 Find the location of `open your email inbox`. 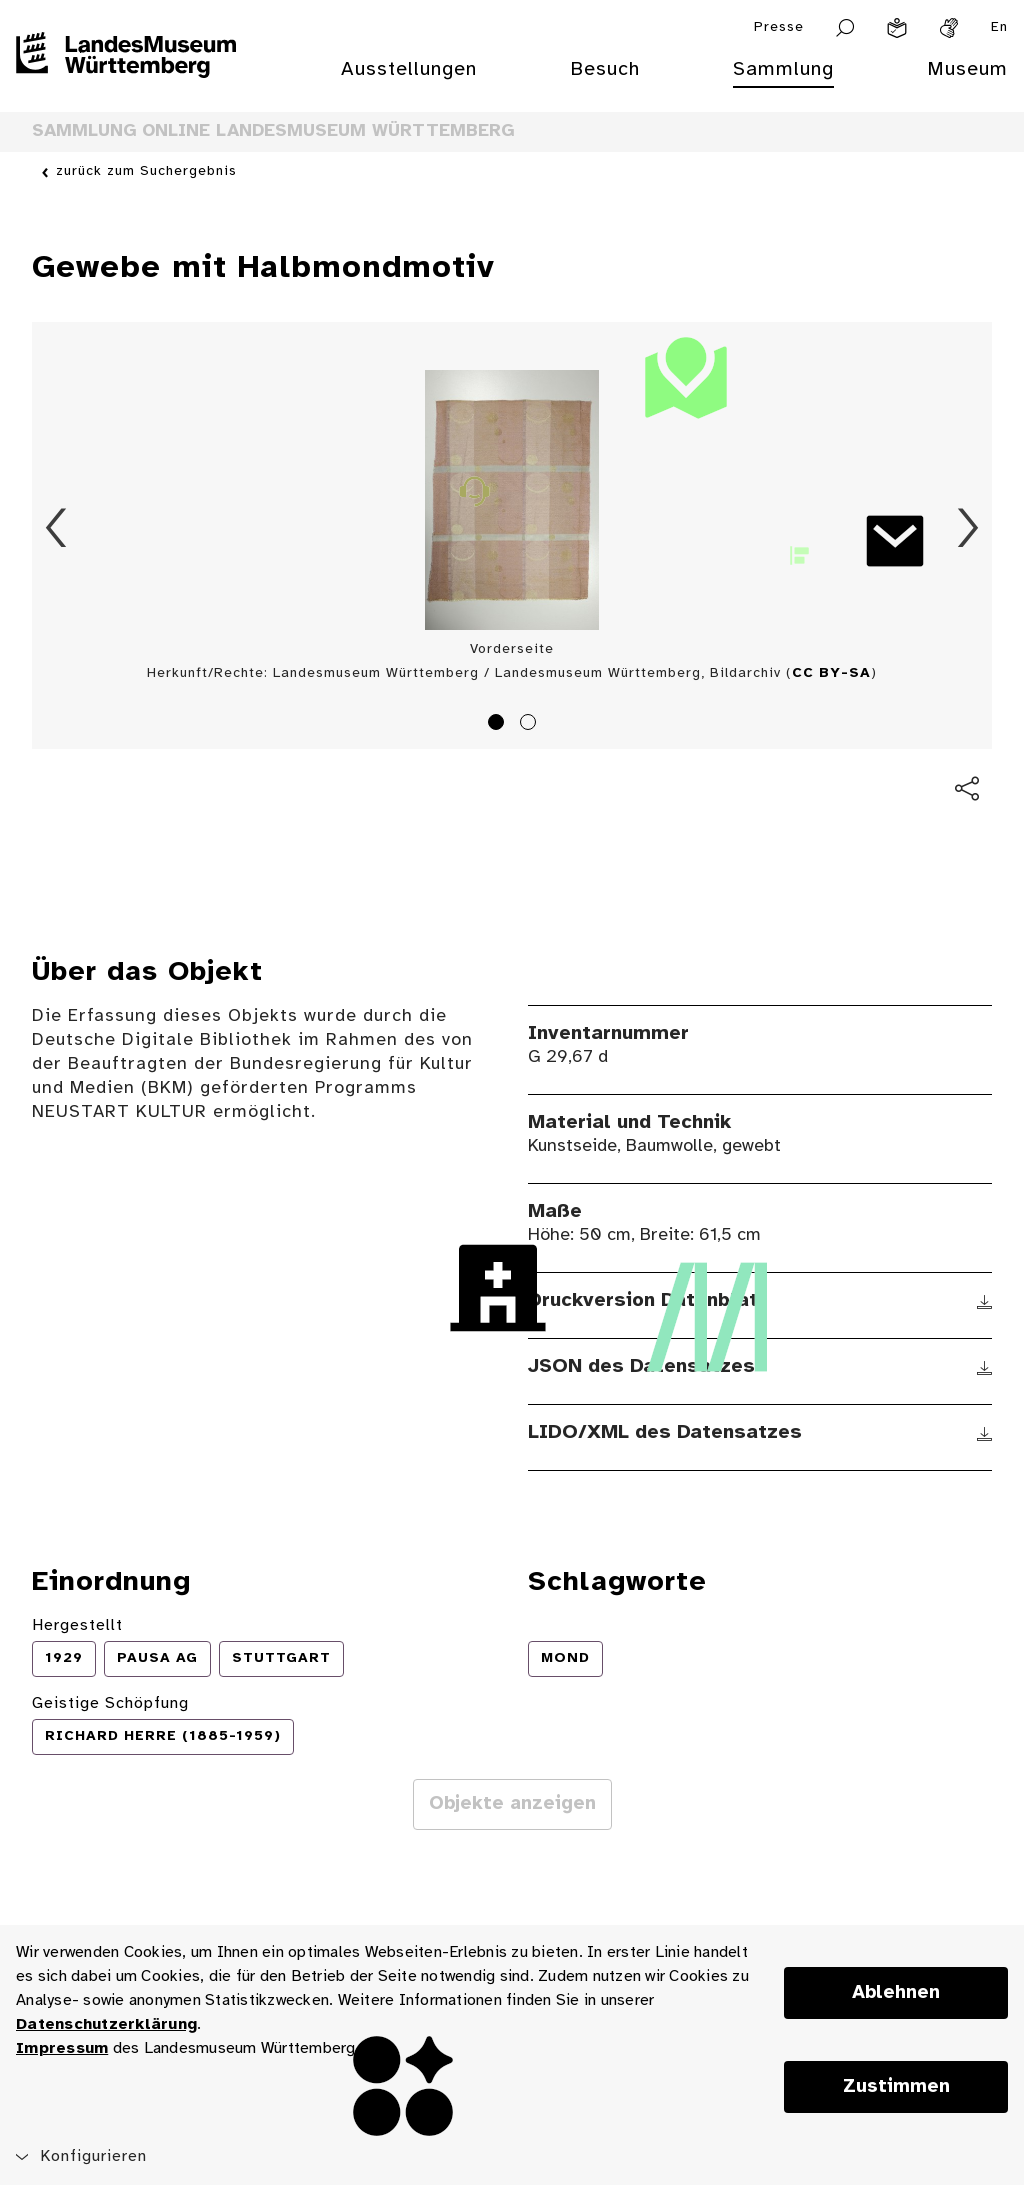

open your email inbox is located at coordinates (895, 541).